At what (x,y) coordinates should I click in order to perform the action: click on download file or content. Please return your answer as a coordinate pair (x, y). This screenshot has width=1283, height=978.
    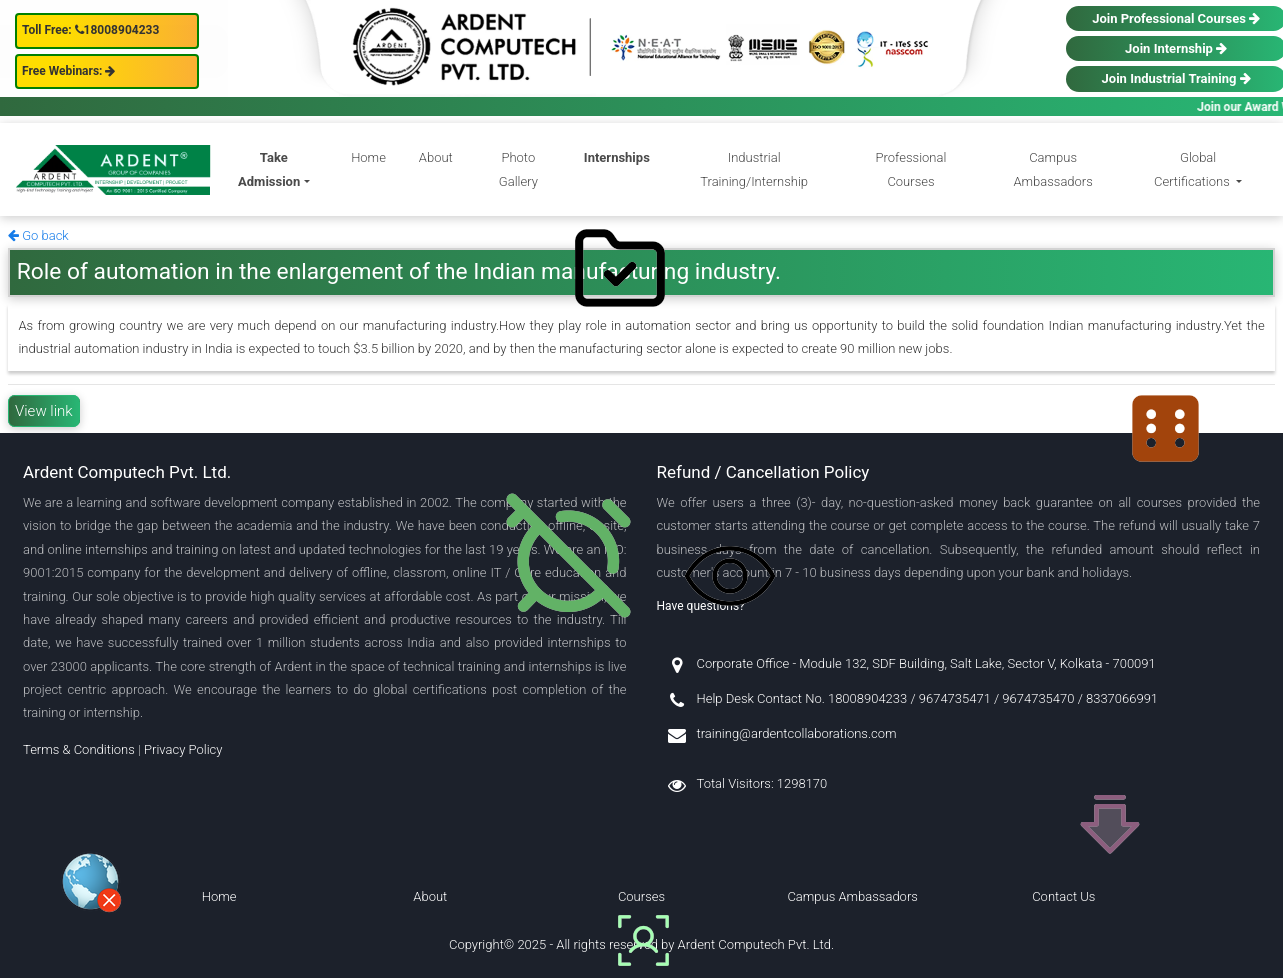
    Looking at the image, I should click on (1110, 822).